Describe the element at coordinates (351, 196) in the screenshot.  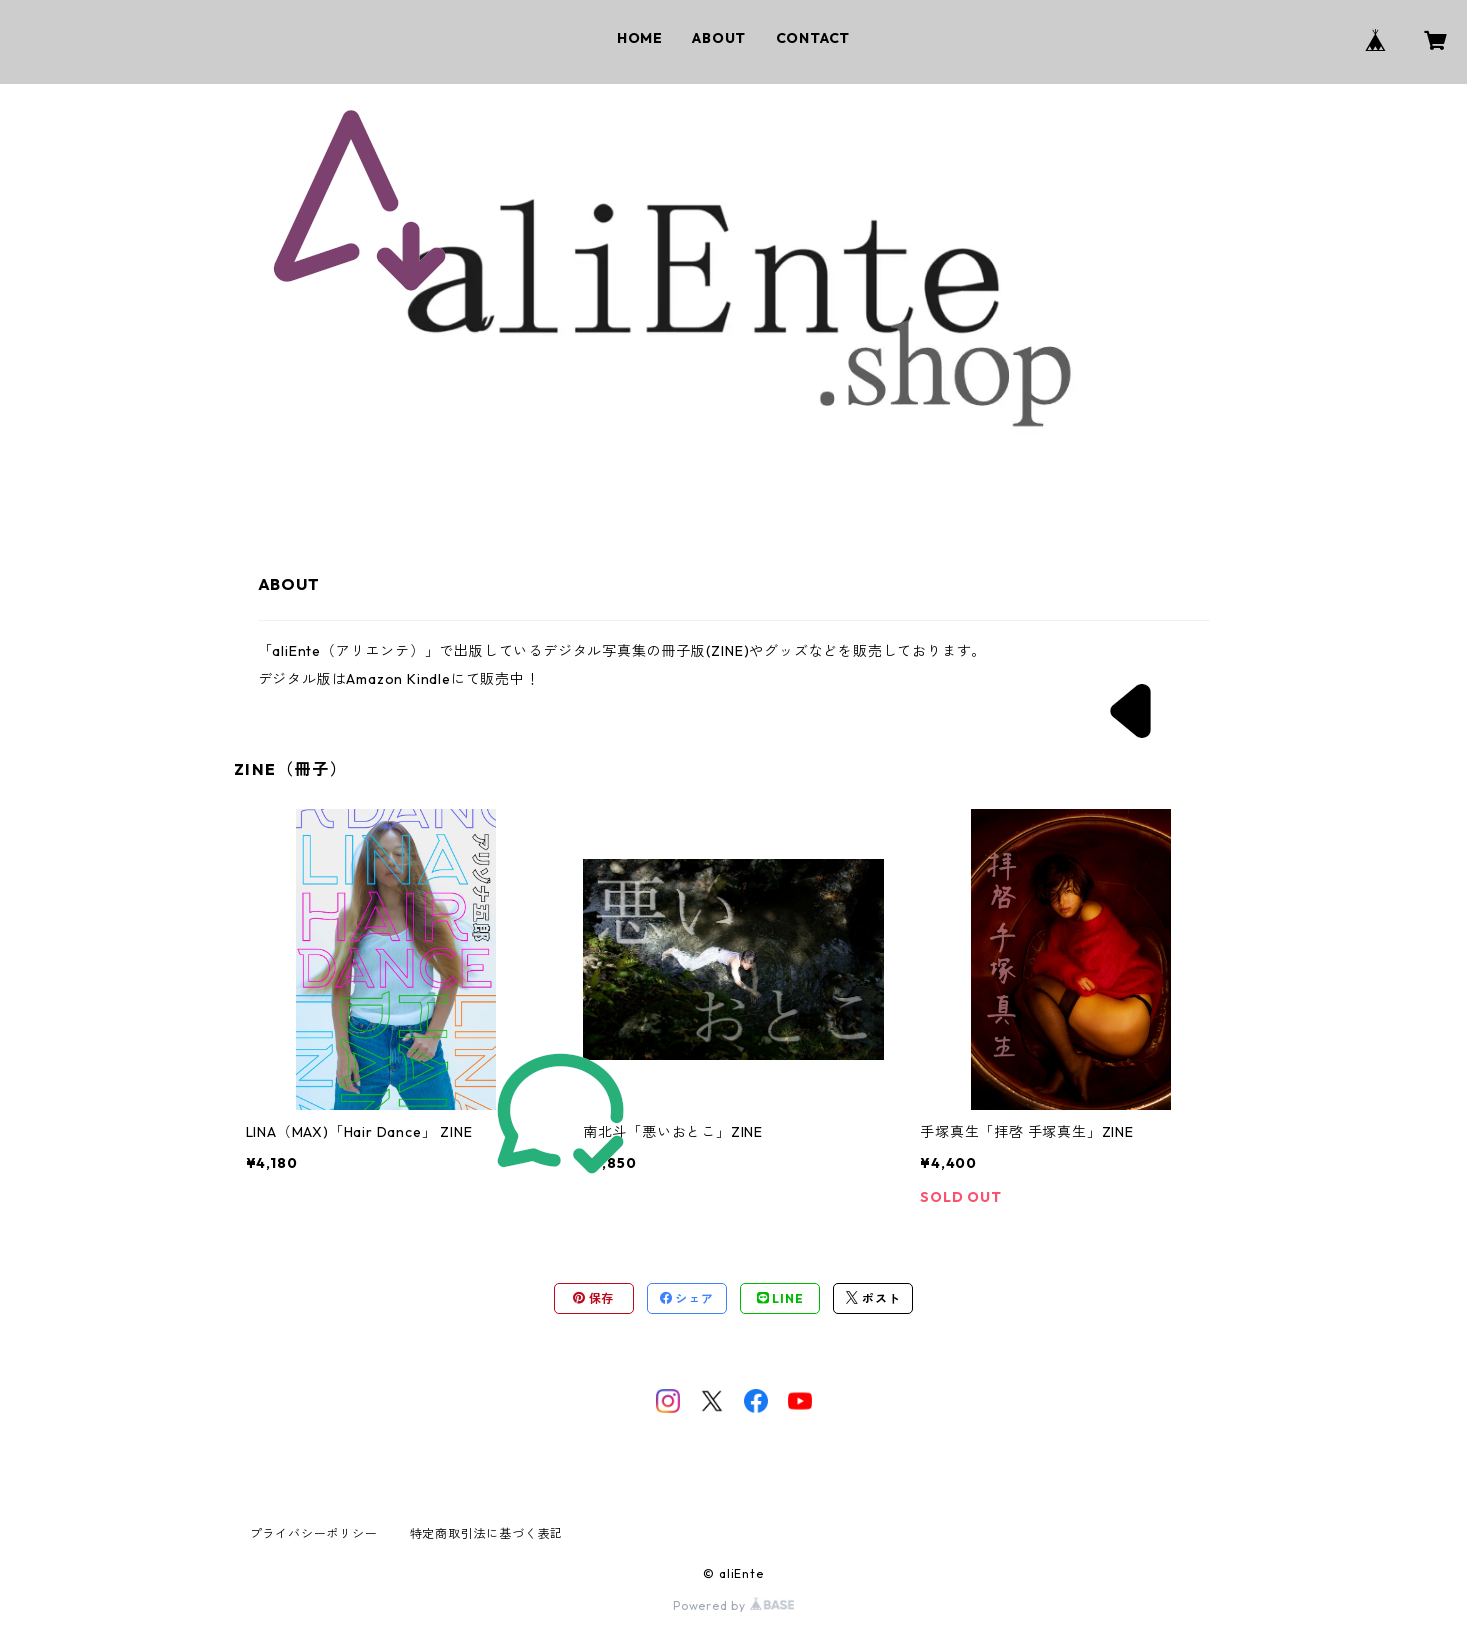
I see `navigate downward or scroll down` at that location.